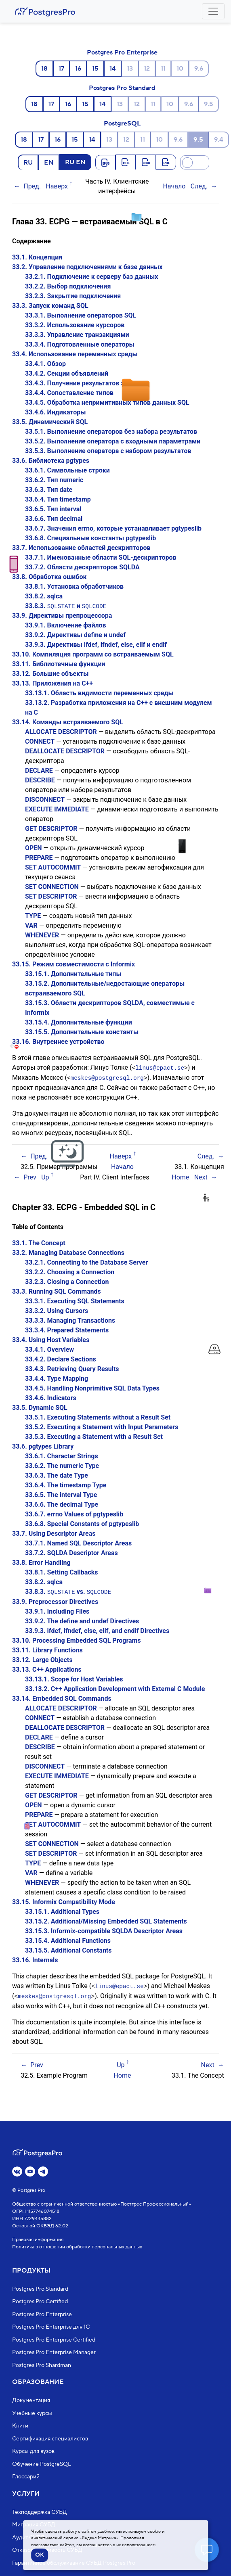 Image resolution: width=231 pixels, height=2576 pixels. Describe the element at coordinates (136, 390) in the screenshot. I see `open folder containing files` at that location.